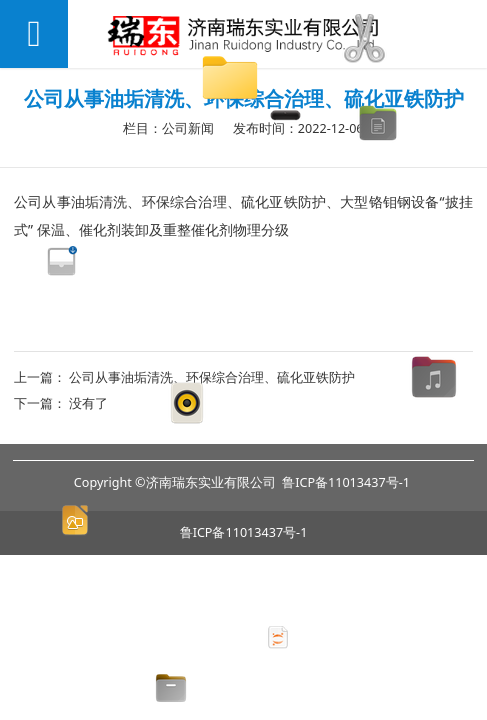  Describe the element at coordinates (434, 377) in the screenshot. I see `open your music folder` at that location.